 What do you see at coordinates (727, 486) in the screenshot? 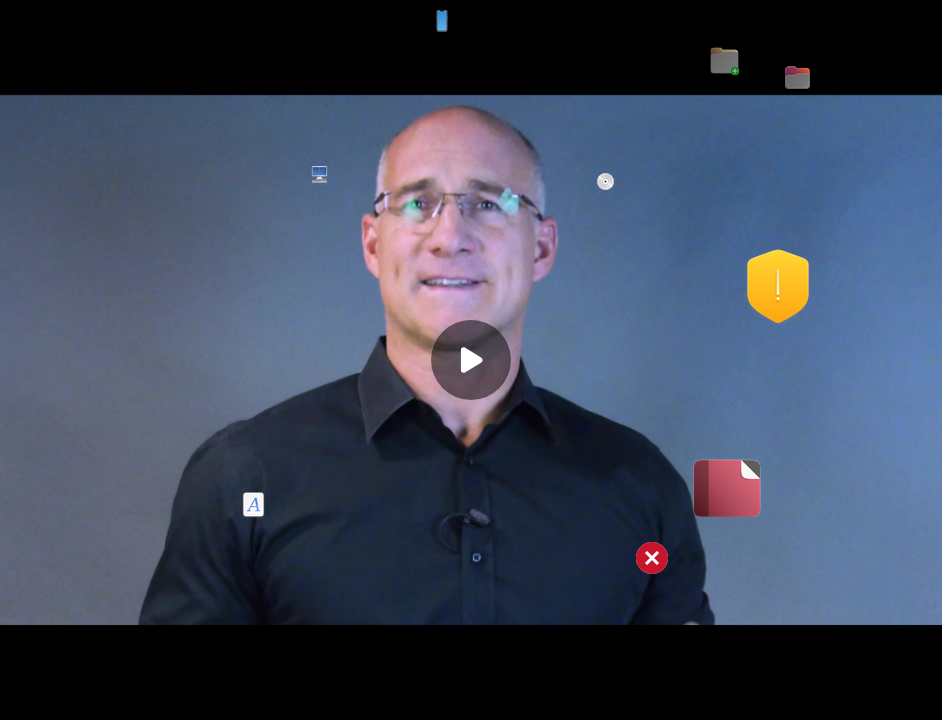
I see `change desktop wallpaper settings` at bounding box center [727, 486].